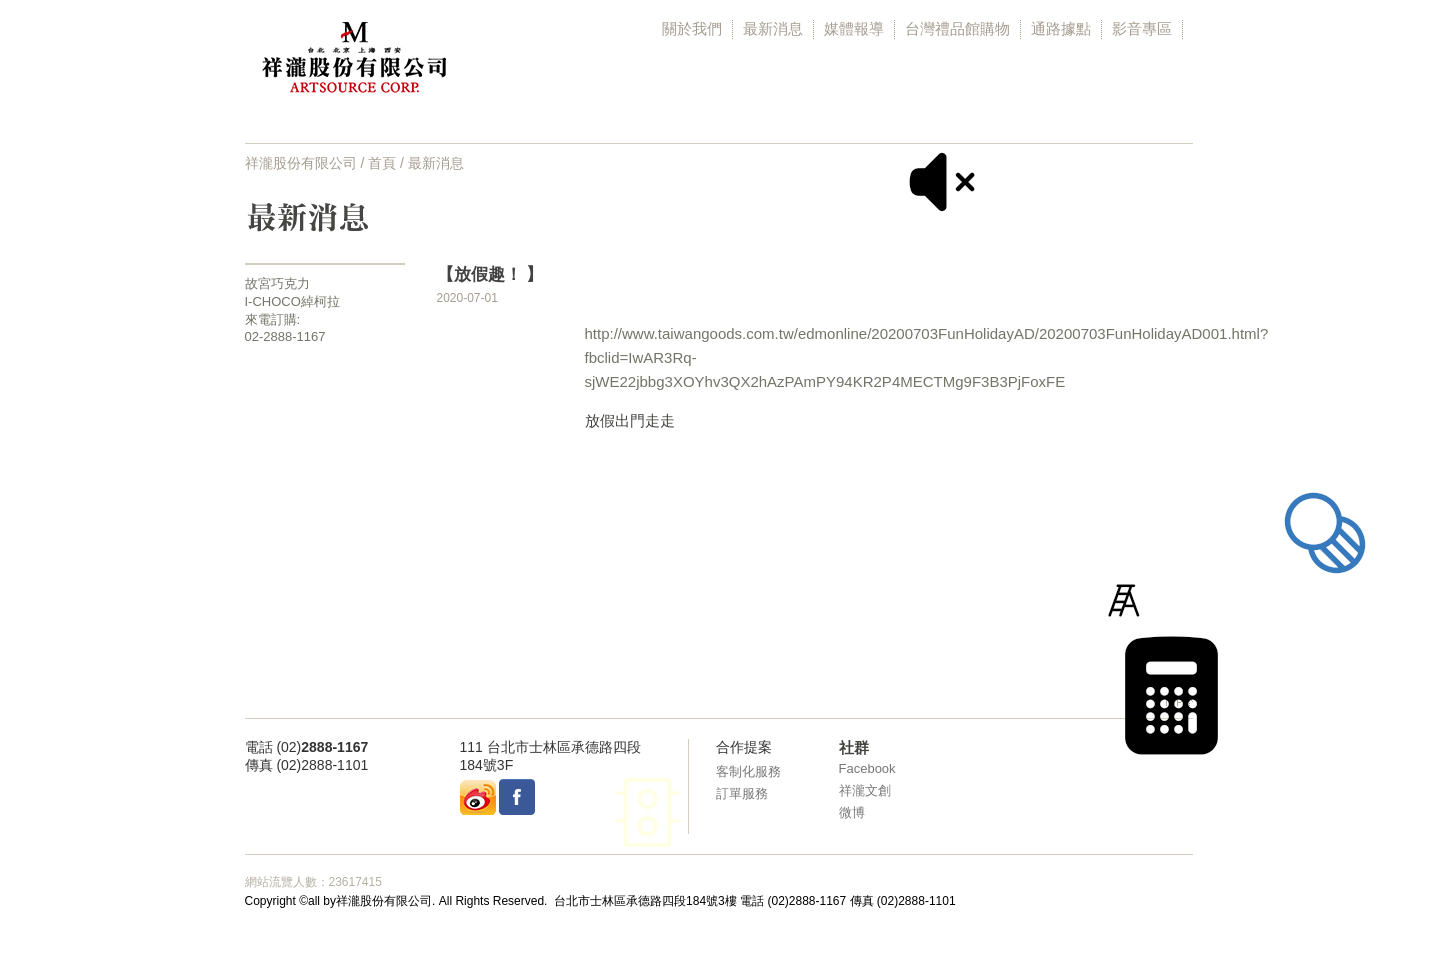 This screenshot has height=961, width=1437. Describe the element at coordinates (942, 182) in the screenshot. I see `mute audio or sound` at that location.